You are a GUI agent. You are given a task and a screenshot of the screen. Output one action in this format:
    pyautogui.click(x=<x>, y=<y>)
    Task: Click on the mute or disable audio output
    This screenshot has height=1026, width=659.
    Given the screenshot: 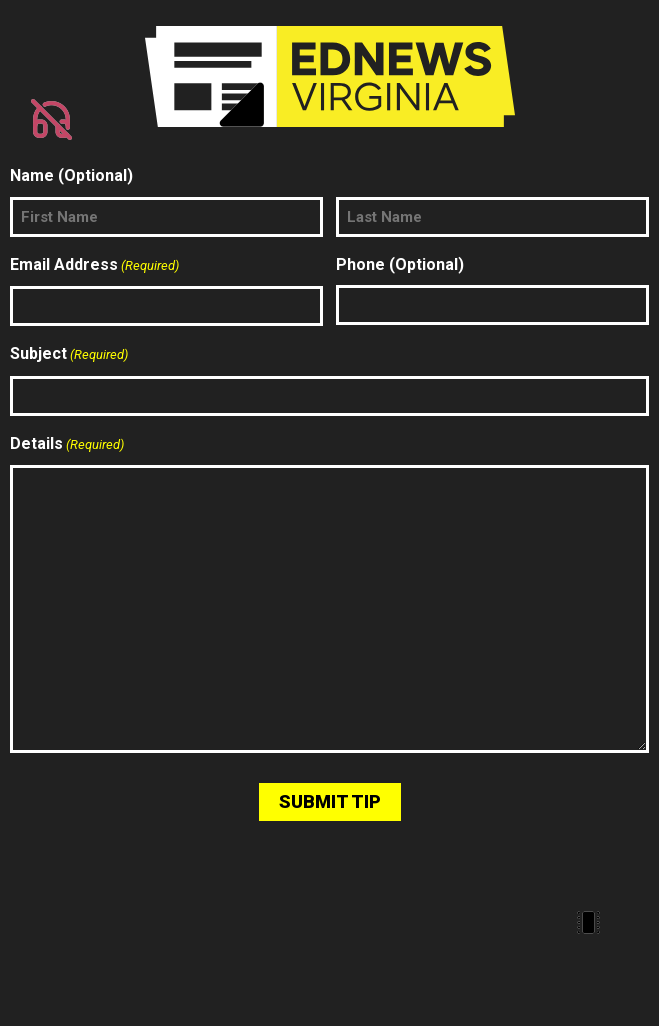 What is the action you would take?
    pyautogui.click(x=51, y=119)
    